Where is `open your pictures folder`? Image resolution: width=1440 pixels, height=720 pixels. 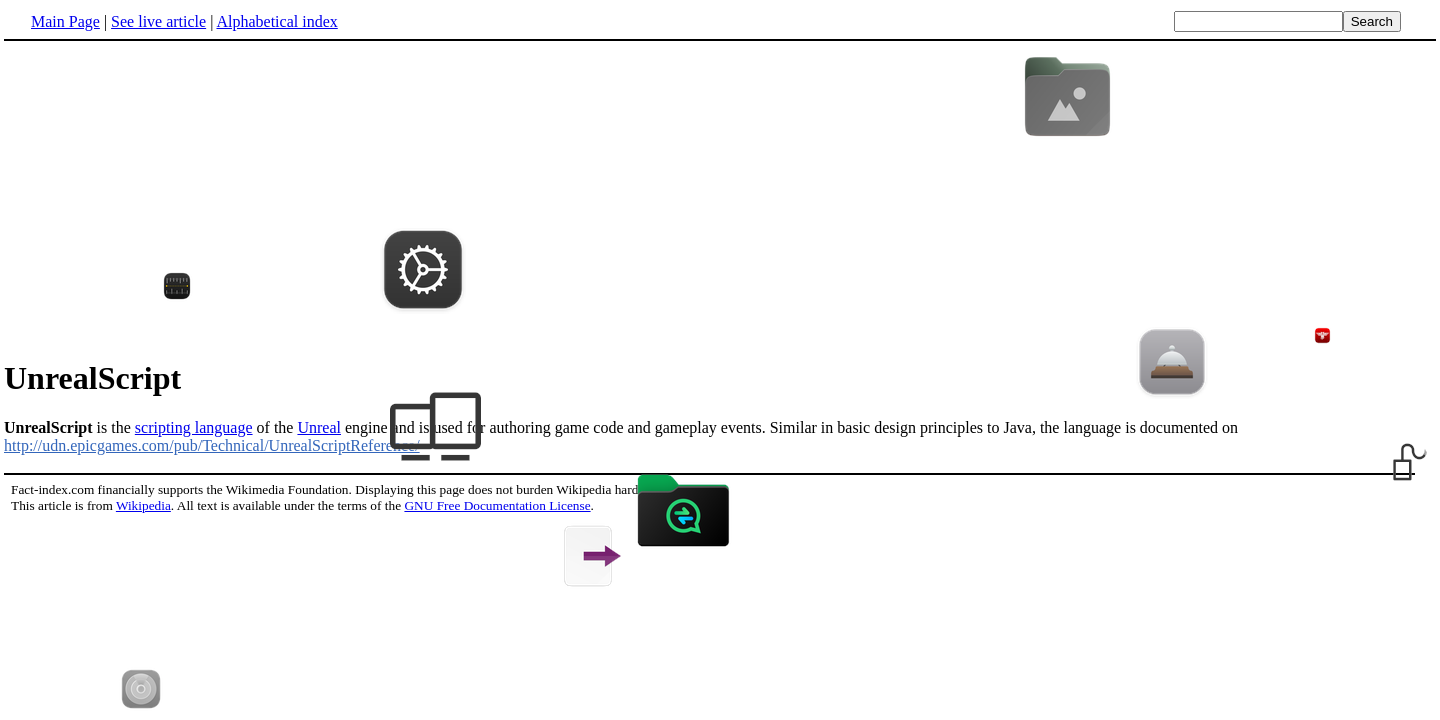
open your pictures folder is located at coordinates (1067, 96).